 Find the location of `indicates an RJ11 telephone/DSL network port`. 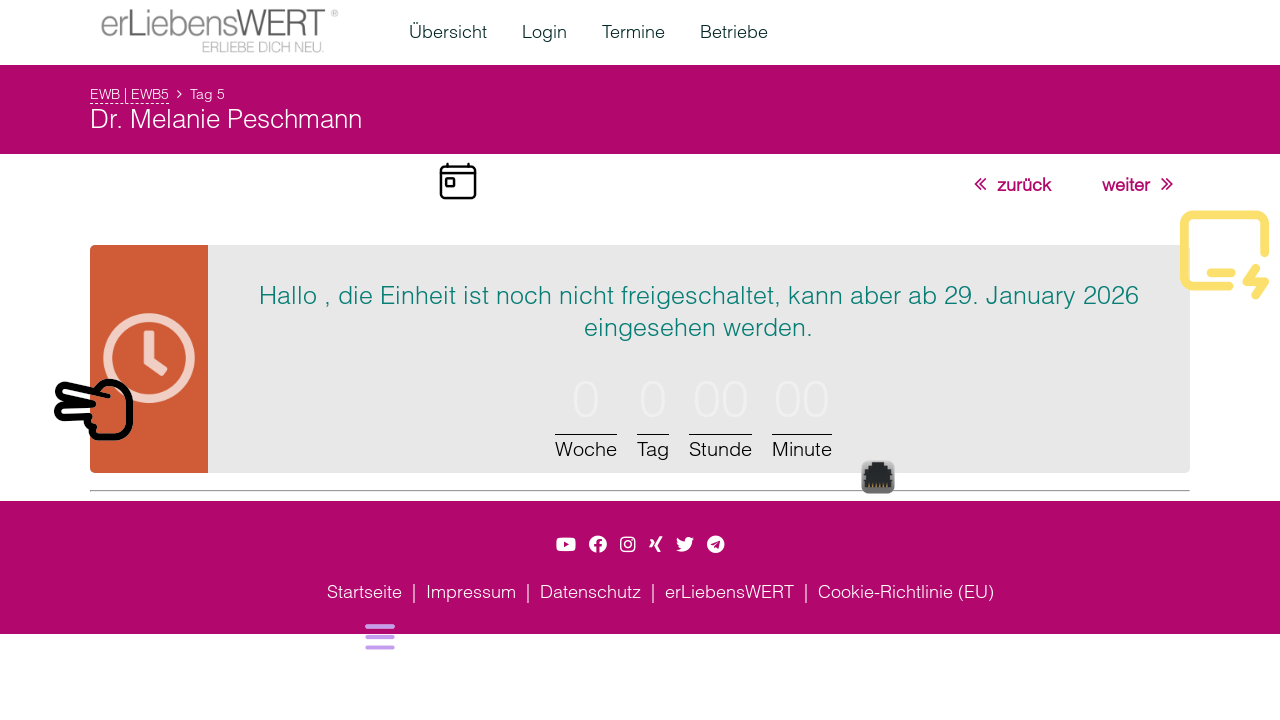

indicates an RJ11 telephone/DSL network port is located at coordinates (878, 477).